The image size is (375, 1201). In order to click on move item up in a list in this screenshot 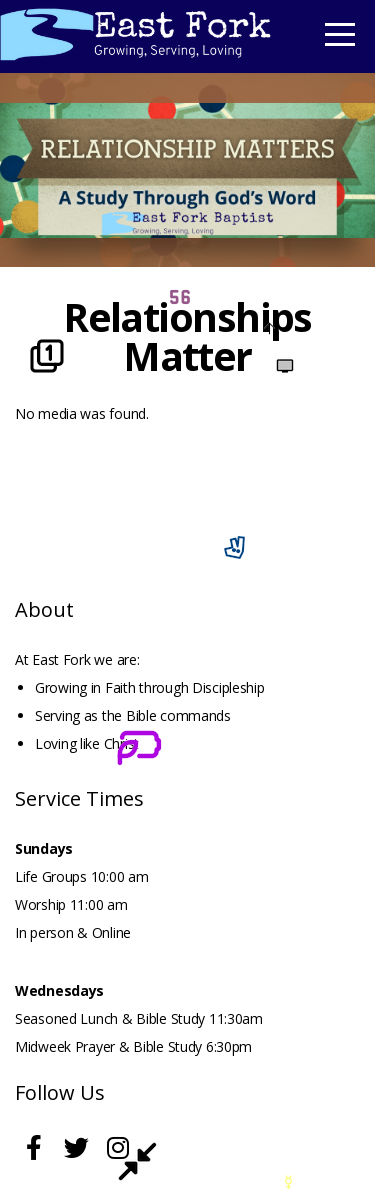, I will do `click(269, 328)`.